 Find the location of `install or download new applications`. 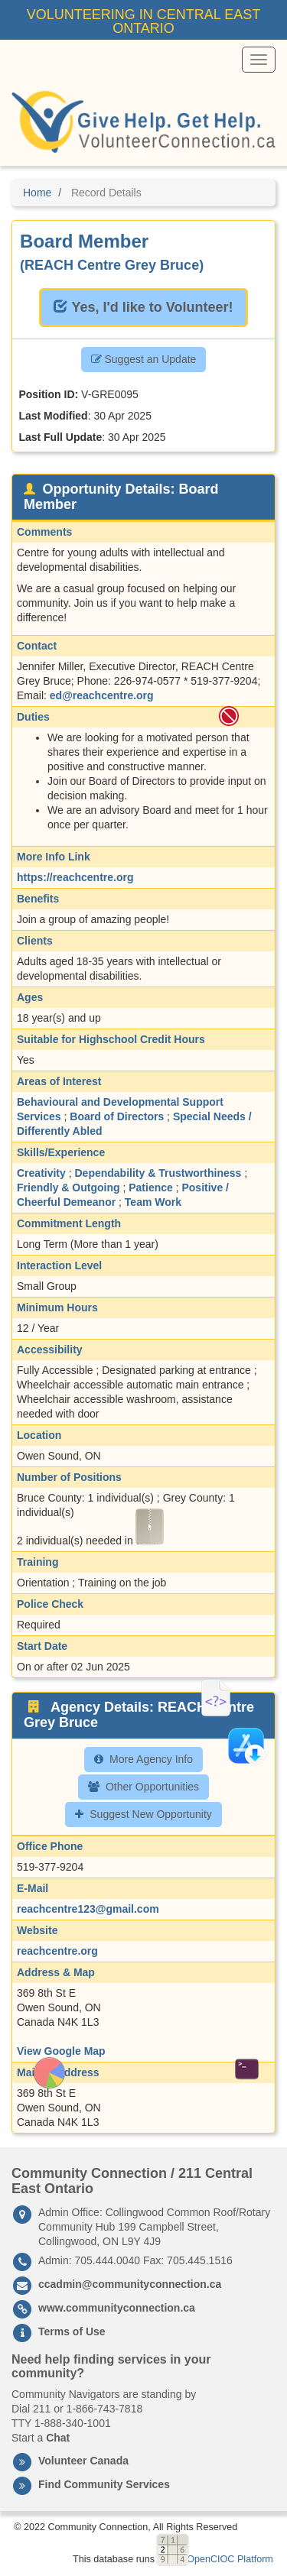

install or download new applications is located at coordinates (246, 1745).